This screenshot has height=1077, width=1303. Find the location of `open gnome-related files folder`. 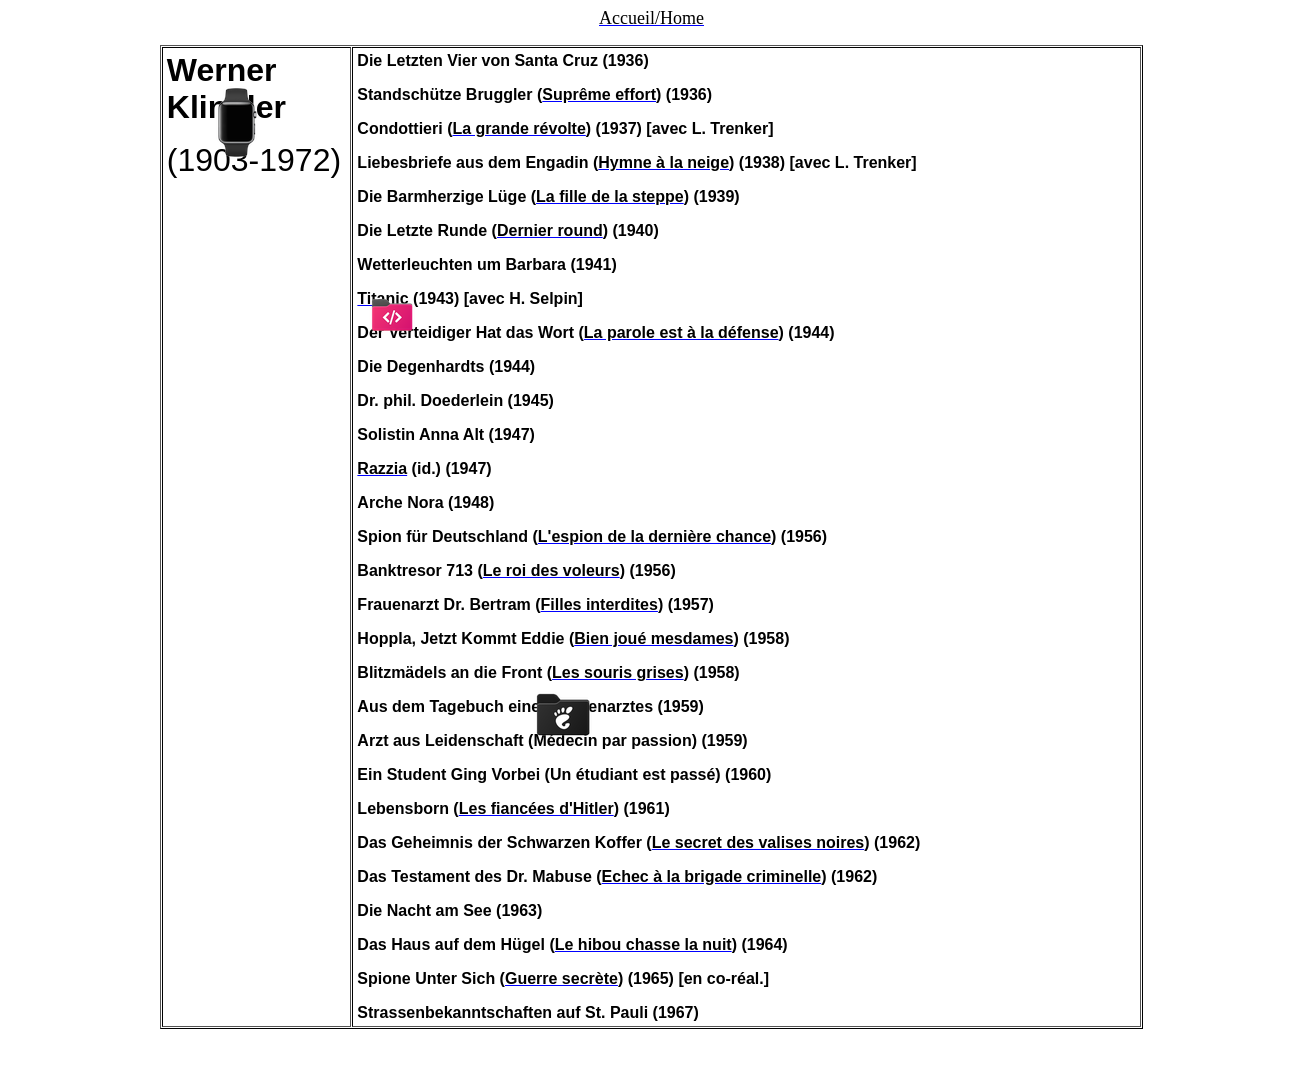

open gnome-related files folder is located at coordinates (563, 716).